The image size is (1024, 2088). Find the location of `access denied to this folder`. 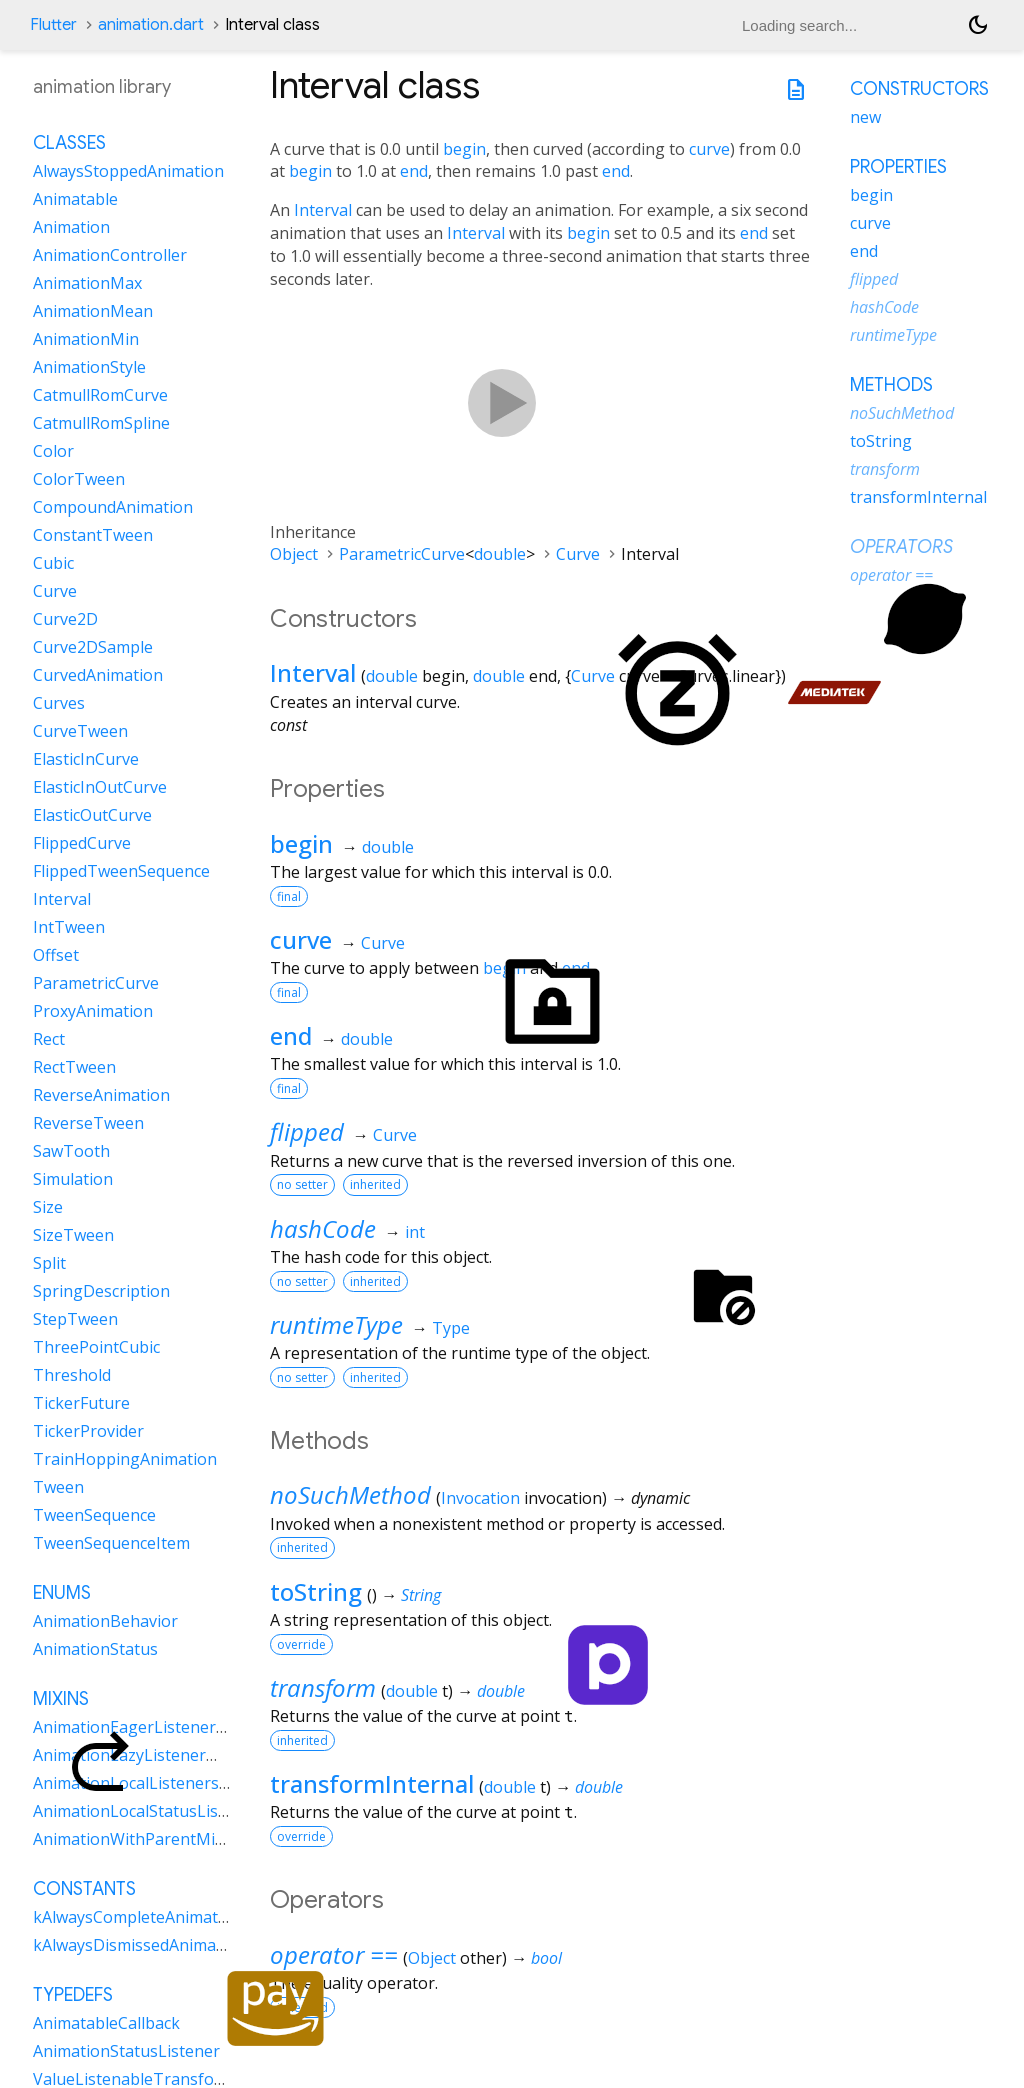

access denied to this folder is located at coordinates (723, 1296).